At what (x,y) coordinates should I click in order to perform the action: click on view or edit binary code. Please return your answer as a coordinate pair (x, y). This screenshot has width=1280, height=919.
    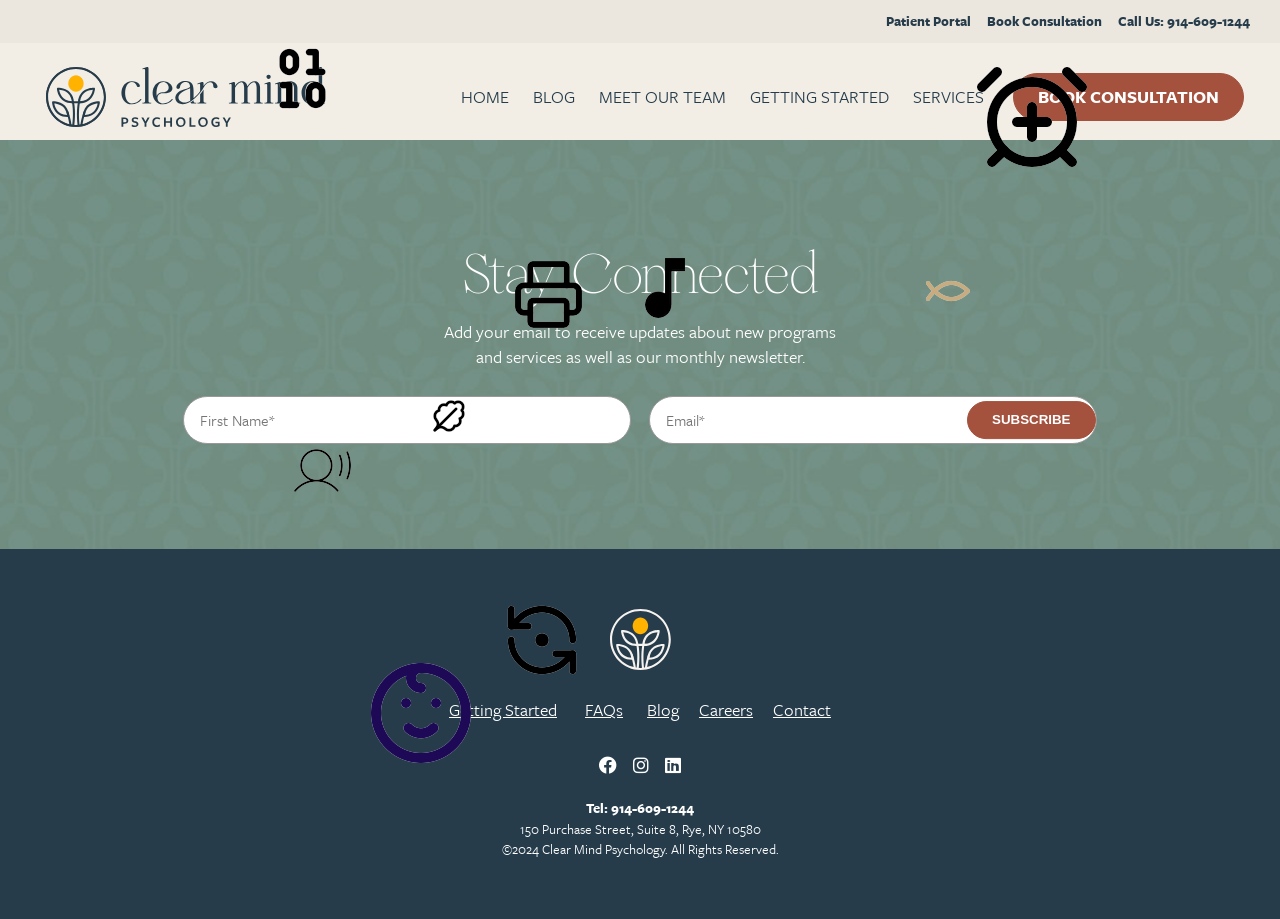
    Looking at the image, I should click on (302, 78).